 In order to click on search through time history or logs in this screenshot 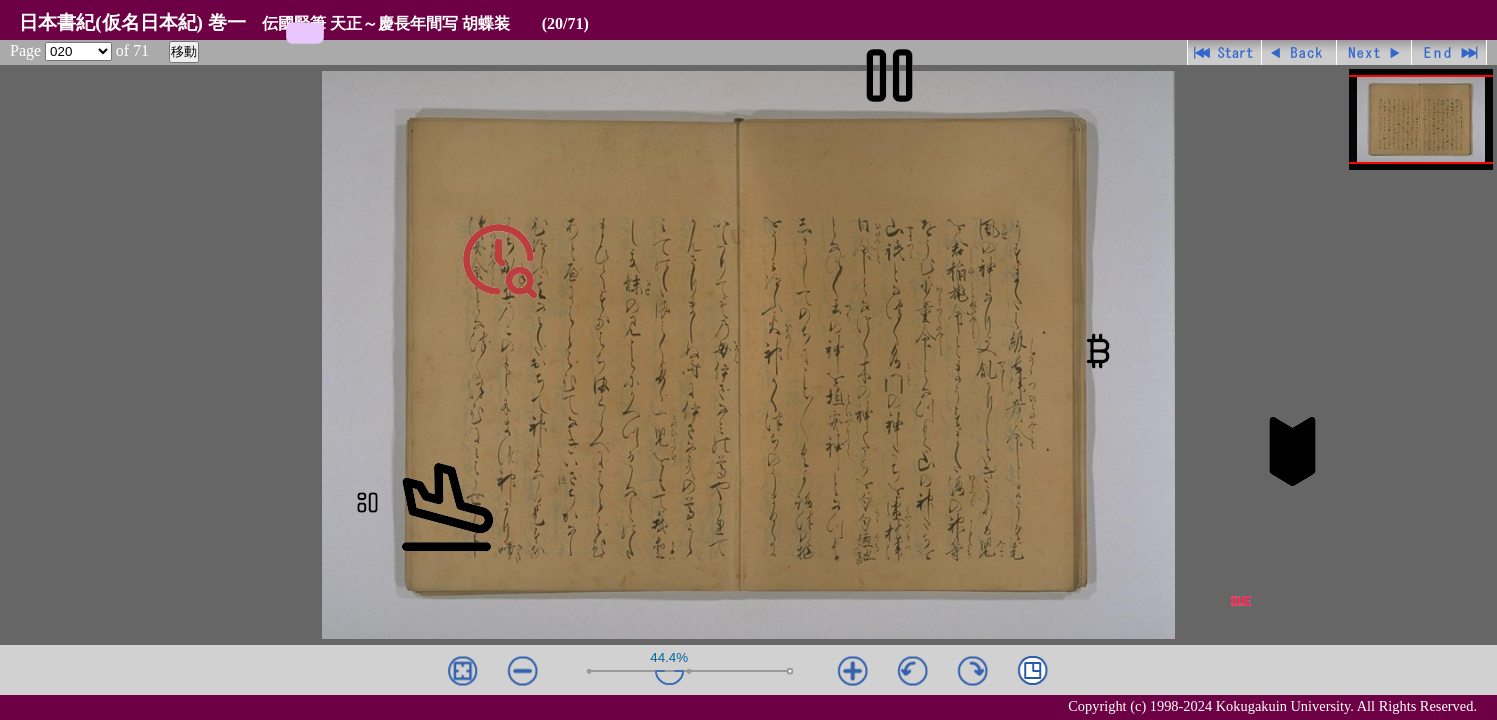, I will do `click(498, 259)`.